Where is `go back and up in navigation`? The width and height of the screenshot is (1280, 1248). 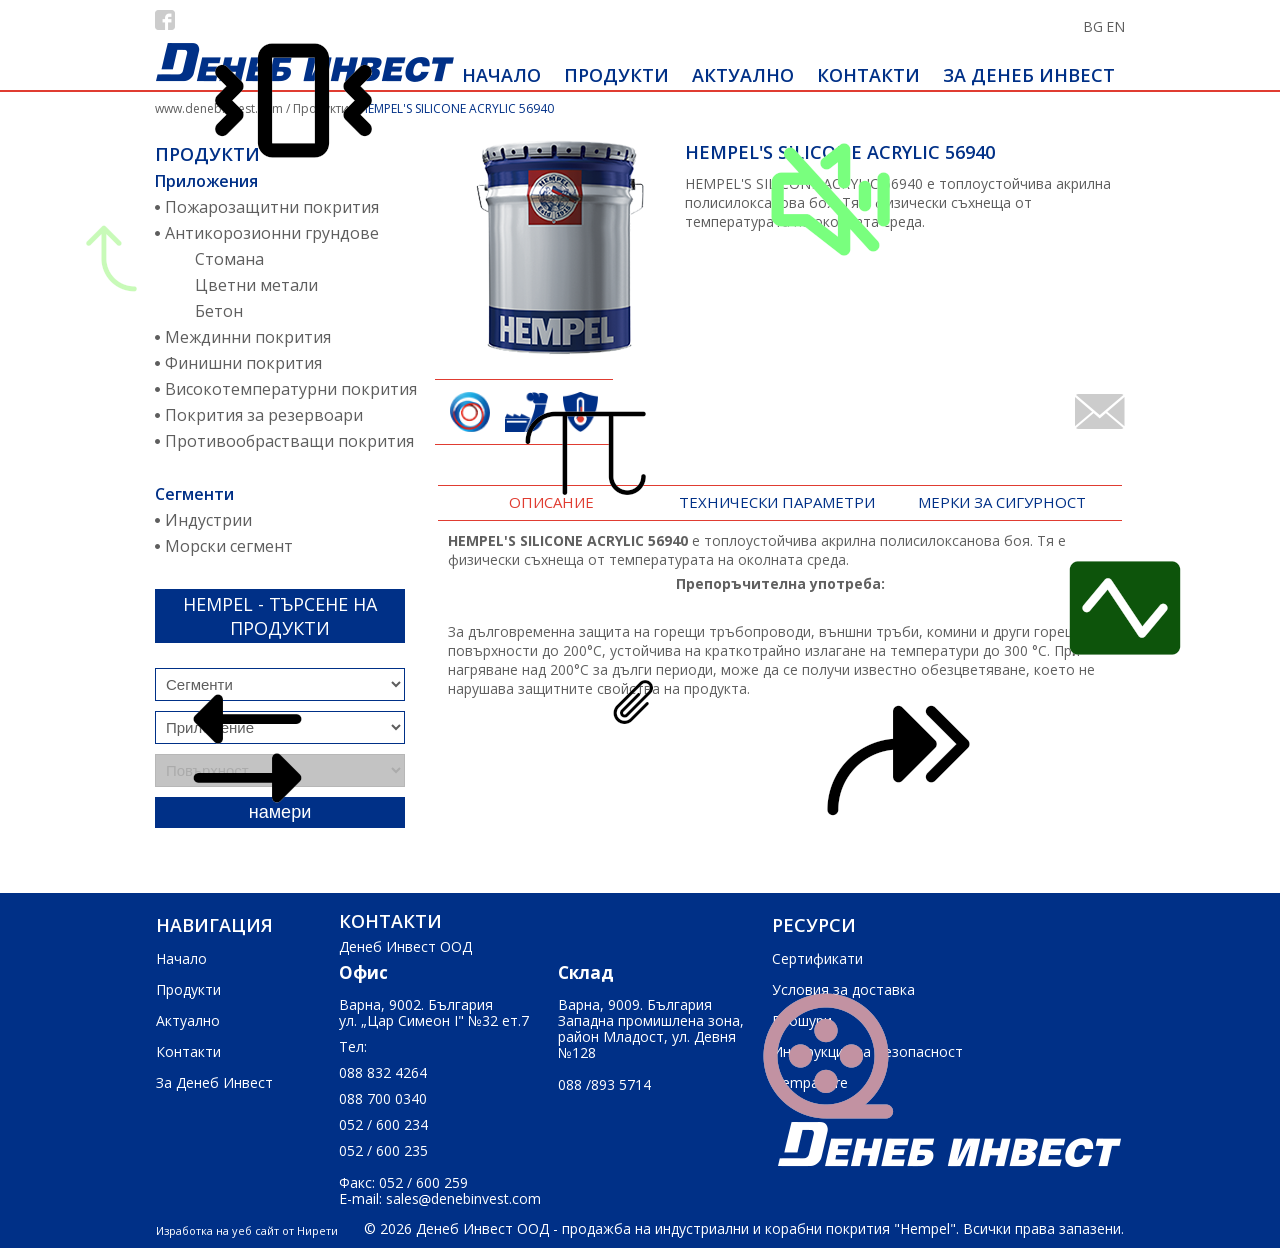
go back and up in navigation is located at coordinates (111, 258).